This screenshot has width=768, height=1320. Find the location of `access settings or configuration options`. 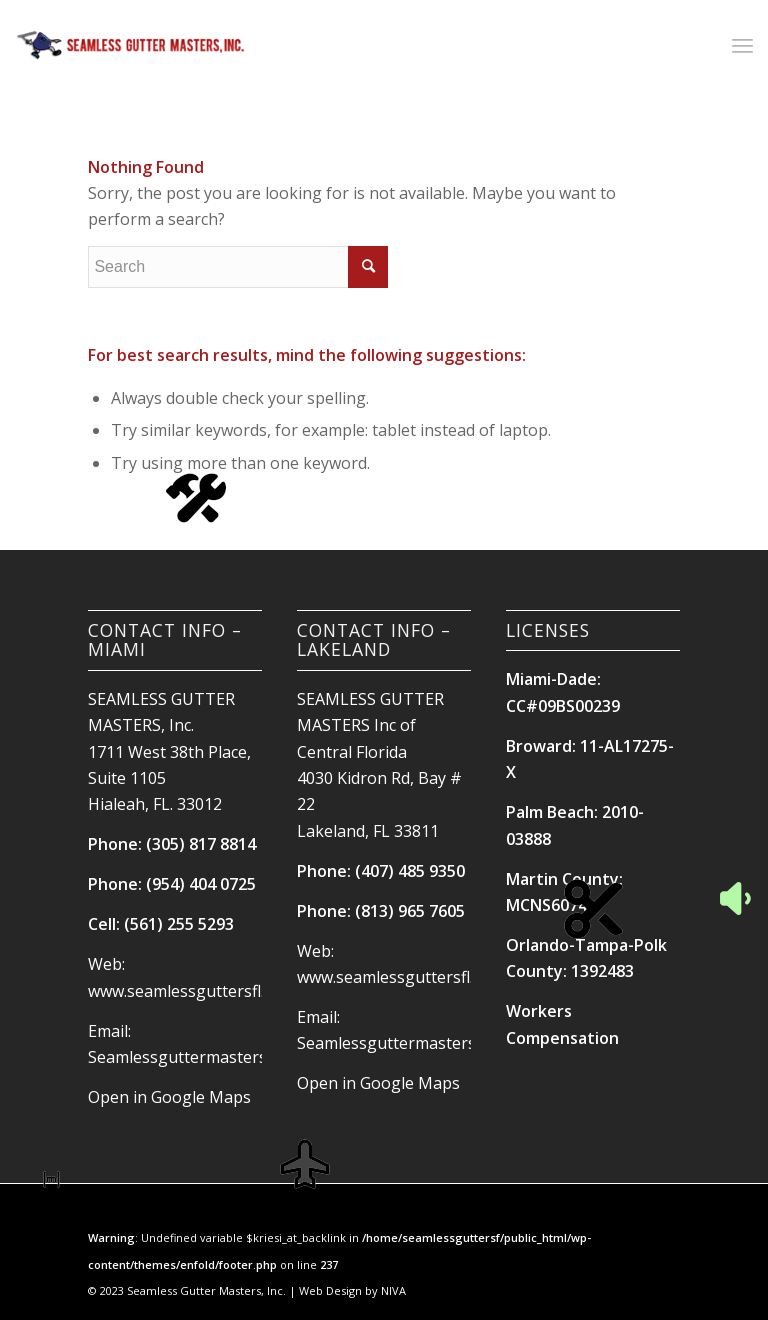

access settings or configuration options is located at coordinates (196, 498).